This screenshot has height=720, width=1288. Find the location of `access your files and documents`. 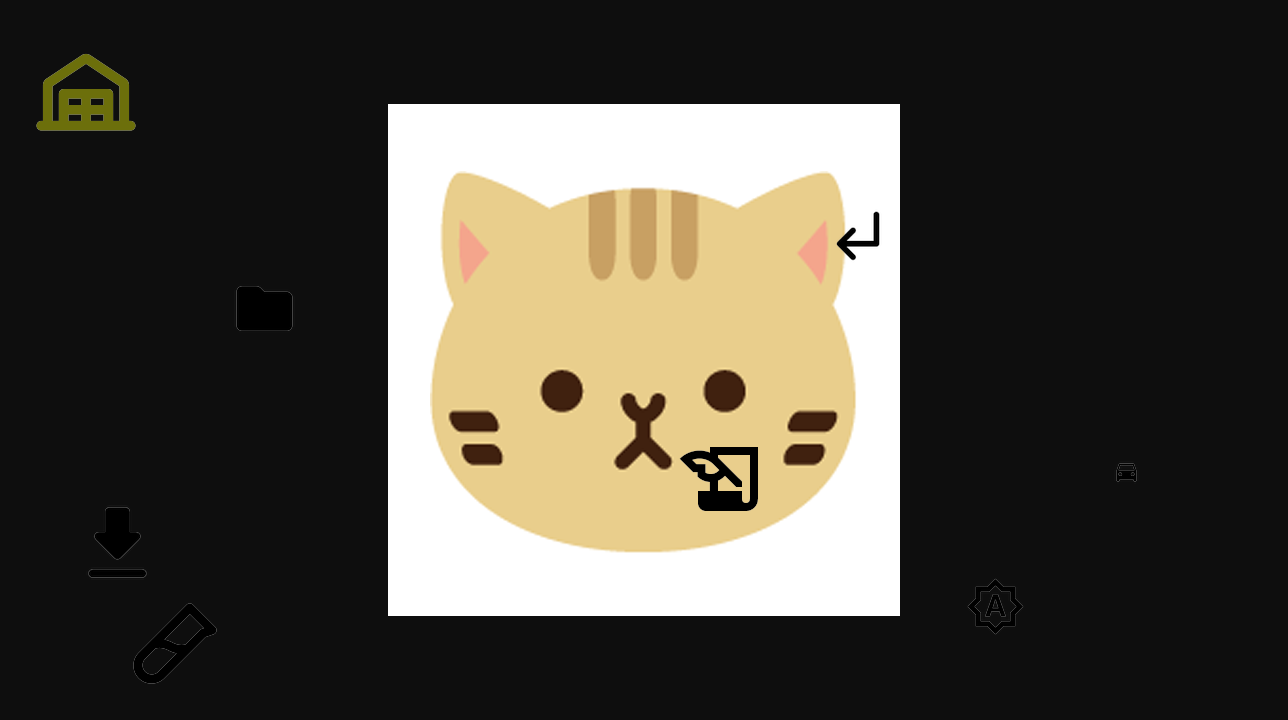

access your files and documents is located at coordinates (264, 308).